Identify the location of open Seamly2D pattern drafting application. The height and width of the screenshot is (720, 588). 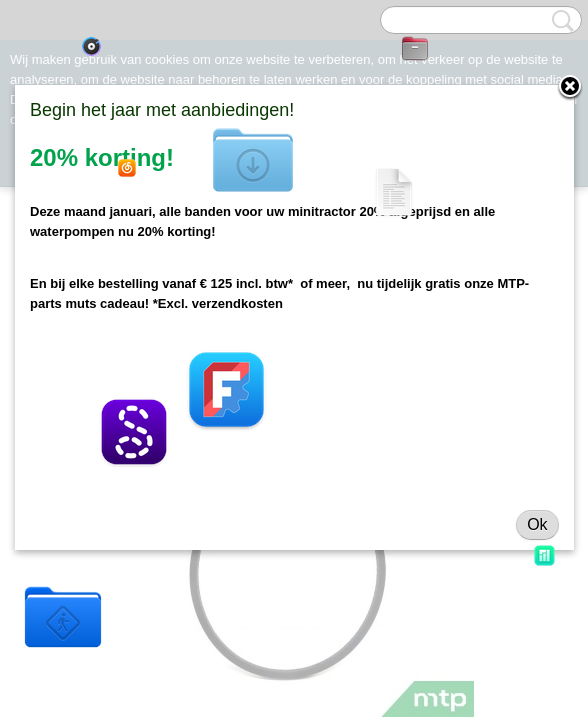
(134, 432).